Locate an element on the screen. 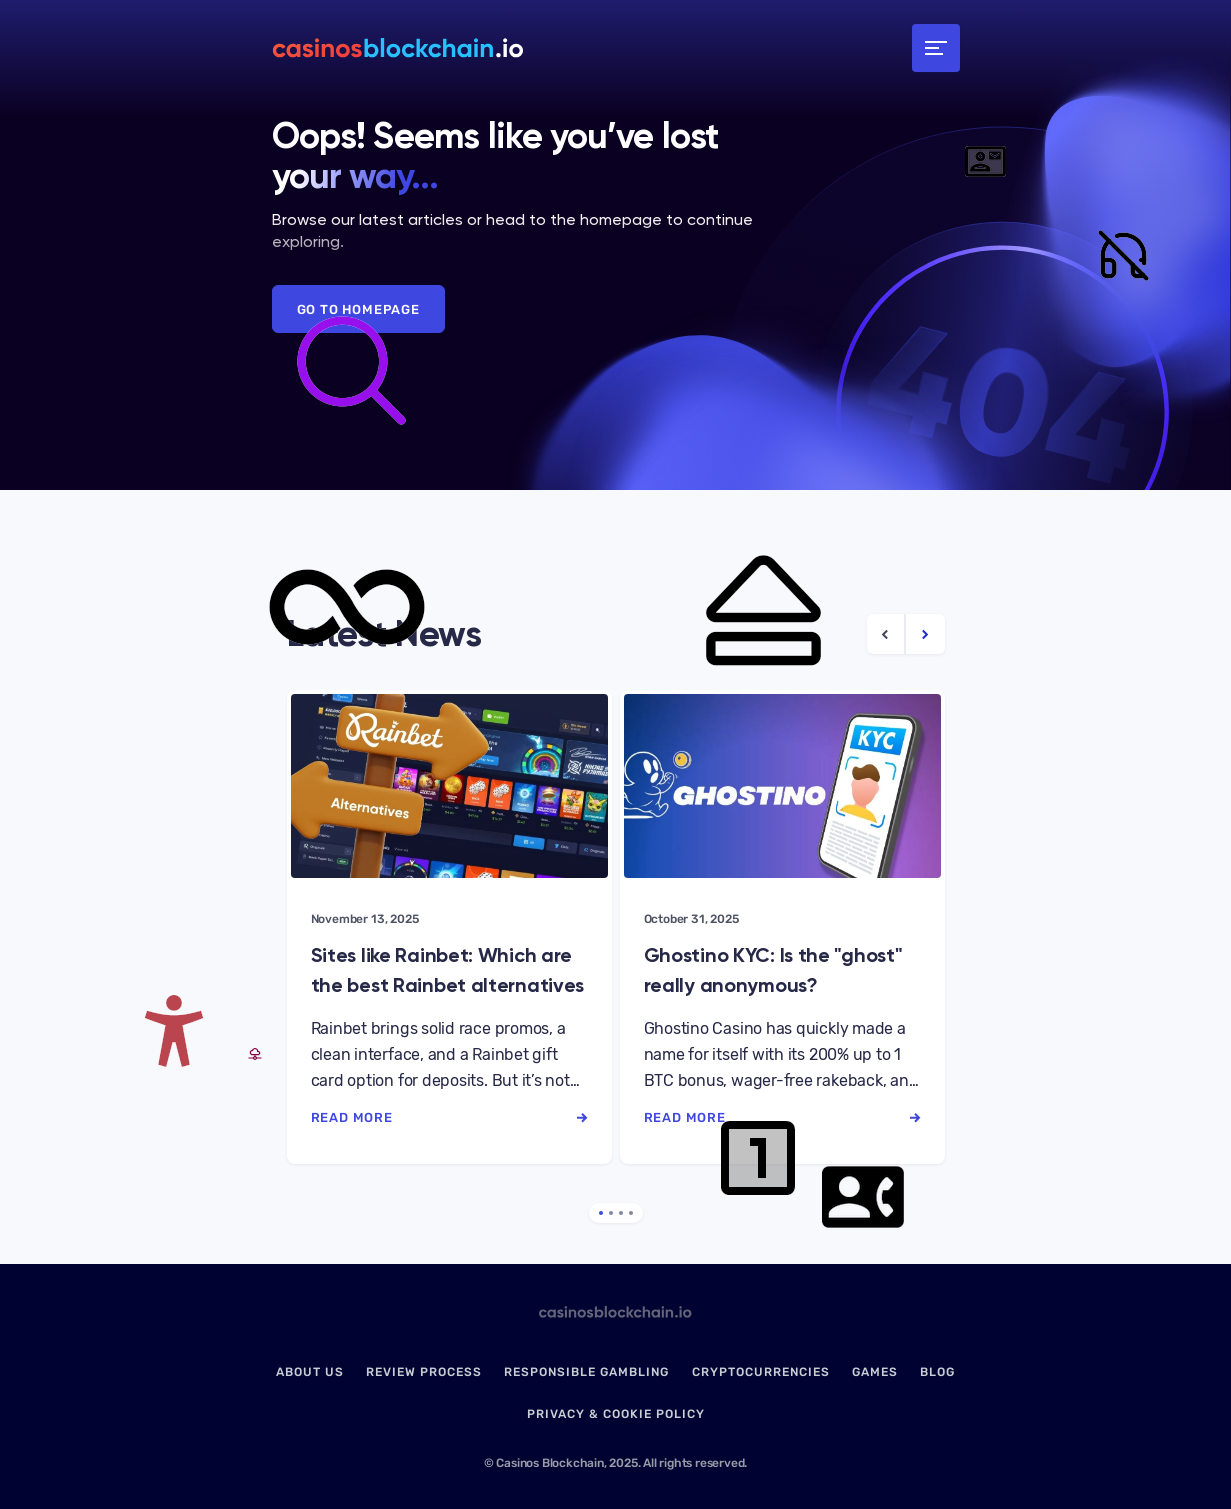 This screenshot has height=1509, width=1231. cloud data sync or connection status is located at coordinates (255, 1054).